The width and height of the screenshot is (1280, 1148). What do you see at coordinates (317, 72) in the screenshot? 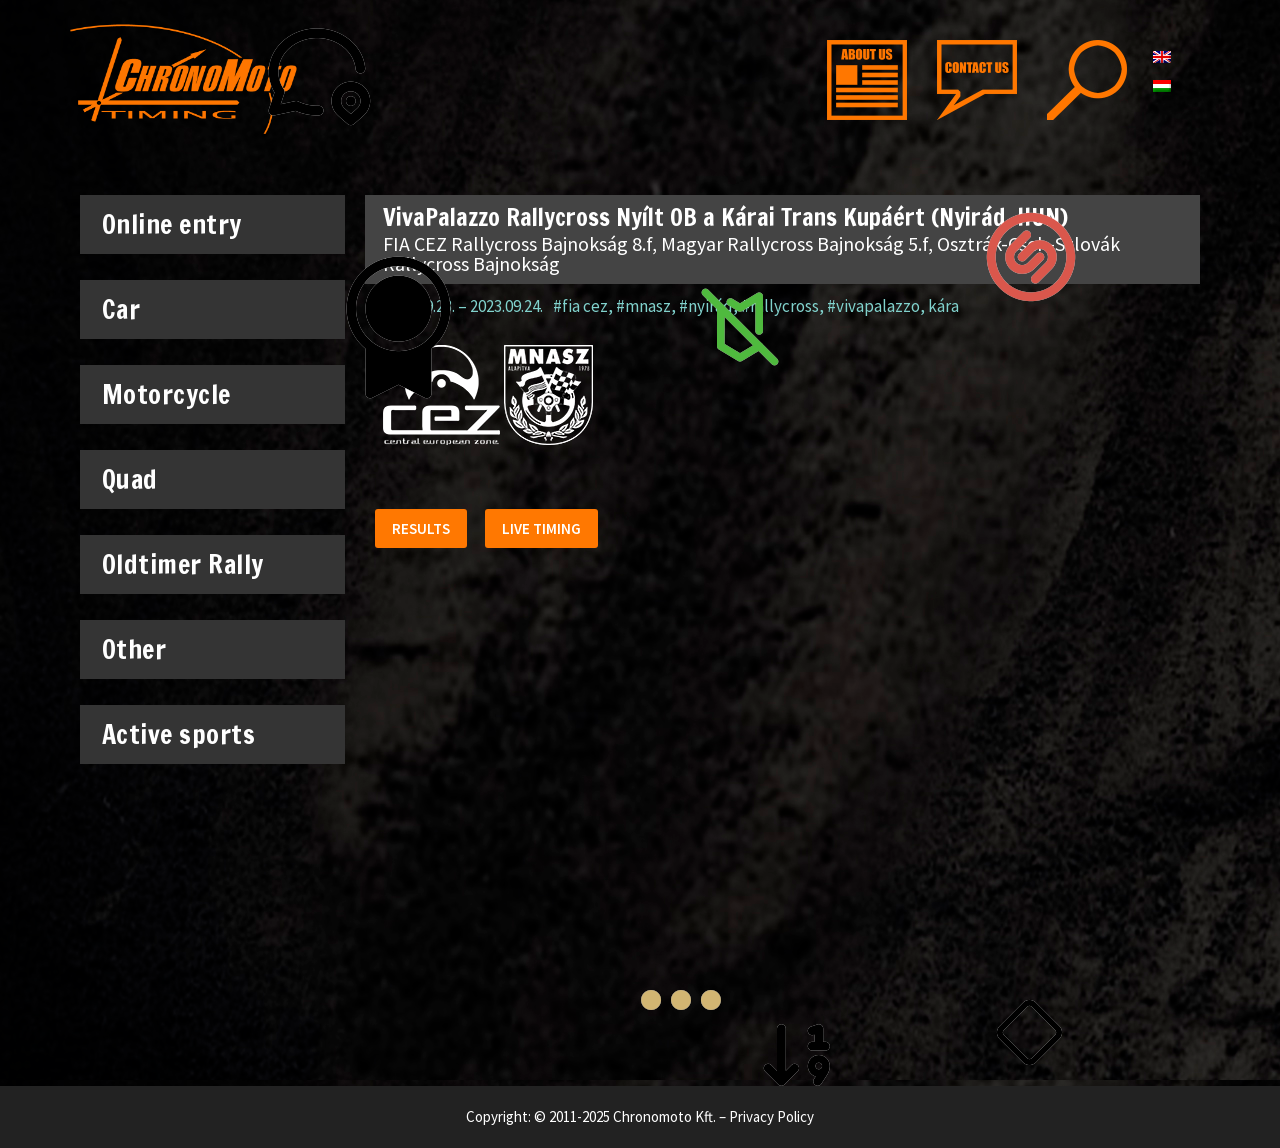
I see `pin a conversation to a location` at bounding box center [317, 72].